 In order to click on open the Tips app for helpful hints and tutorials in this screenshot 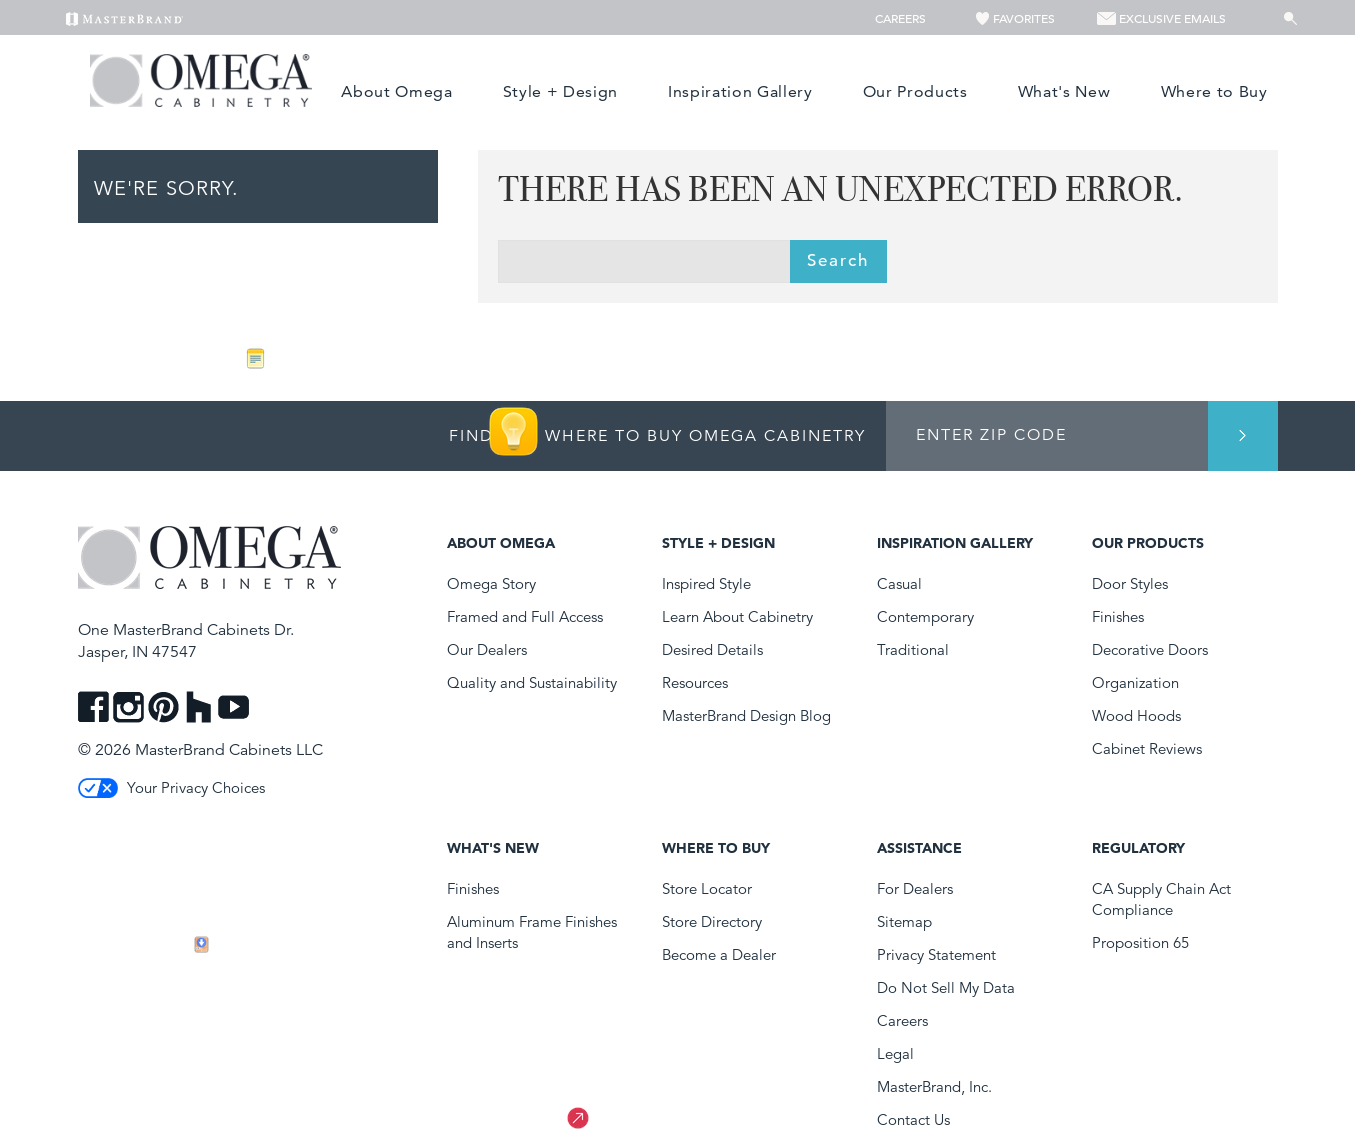, I will do `click(513, 431)`.